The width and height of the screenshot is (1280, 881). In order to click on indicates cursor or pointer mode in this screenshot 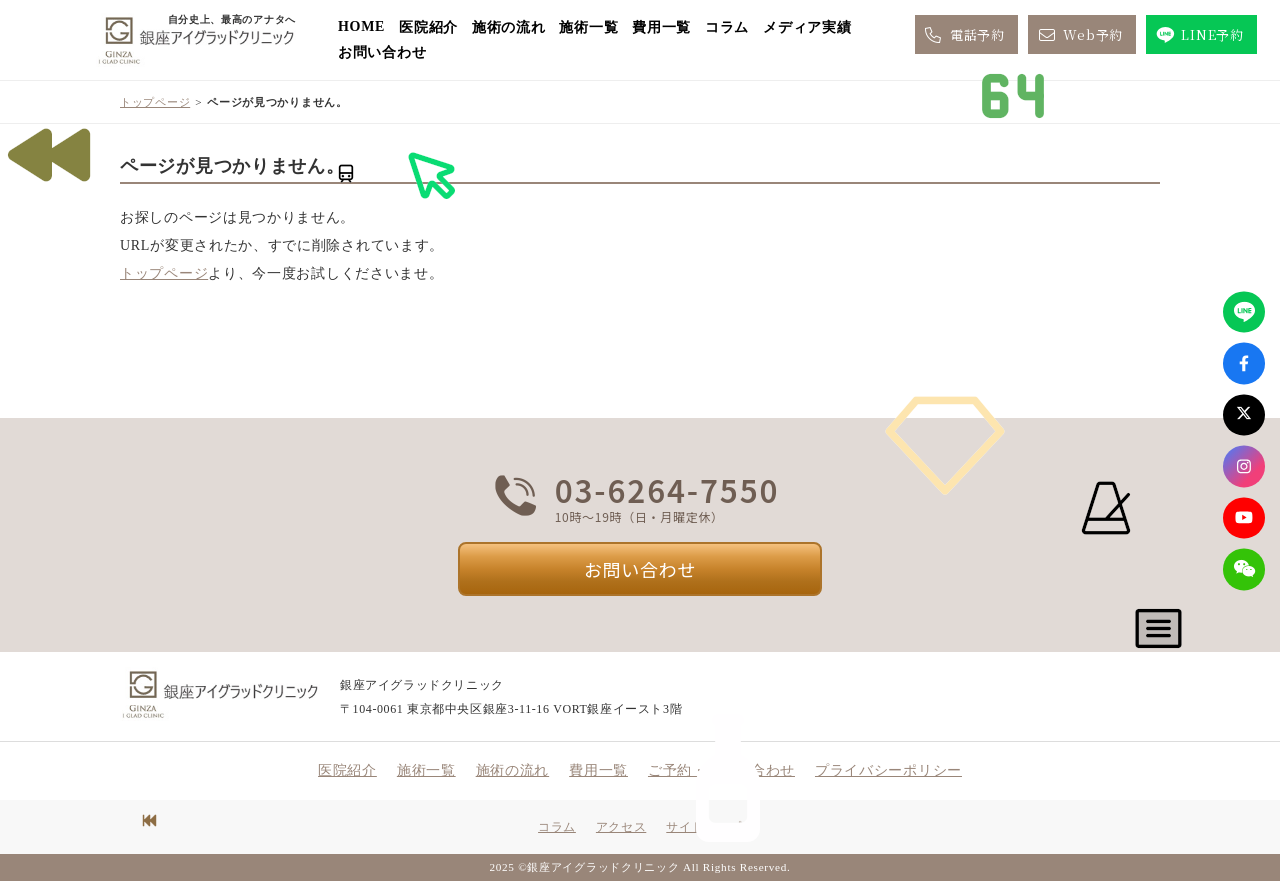, I will do `click(431, 175)`.